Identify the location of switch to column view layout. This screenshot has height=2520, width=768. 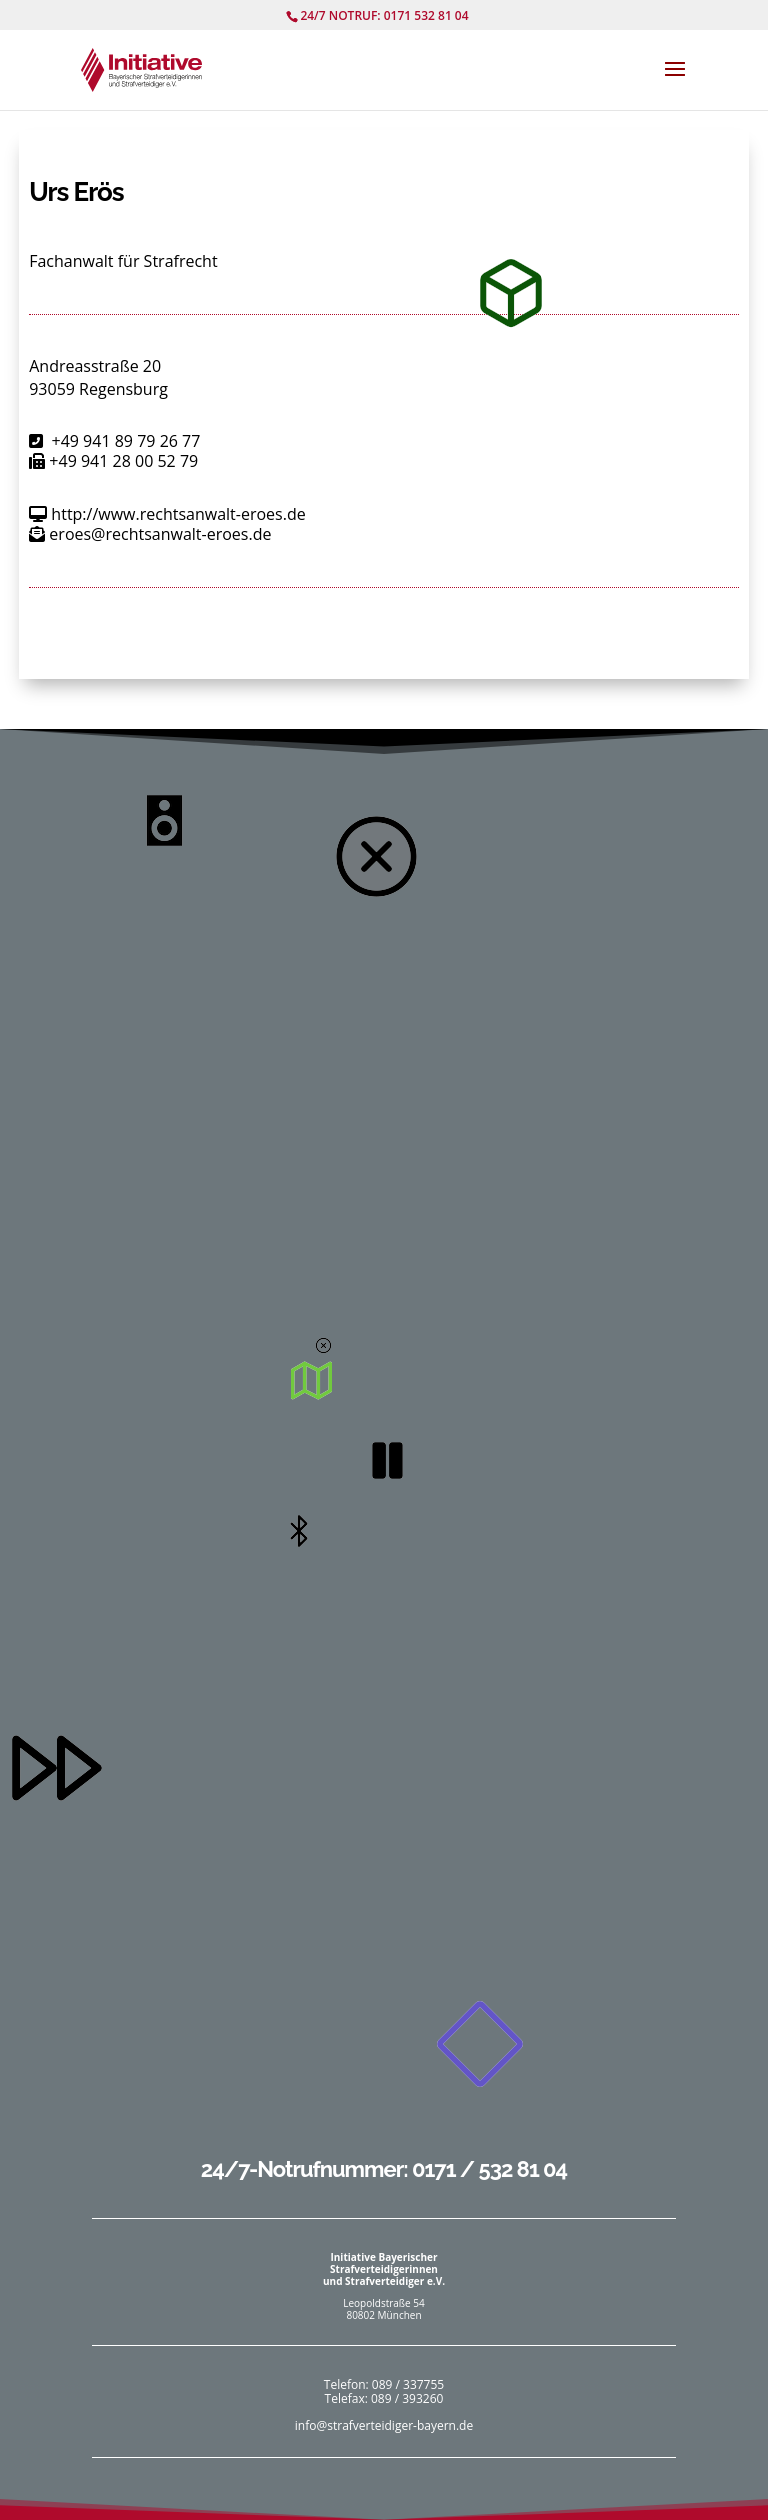
(387, 1460).